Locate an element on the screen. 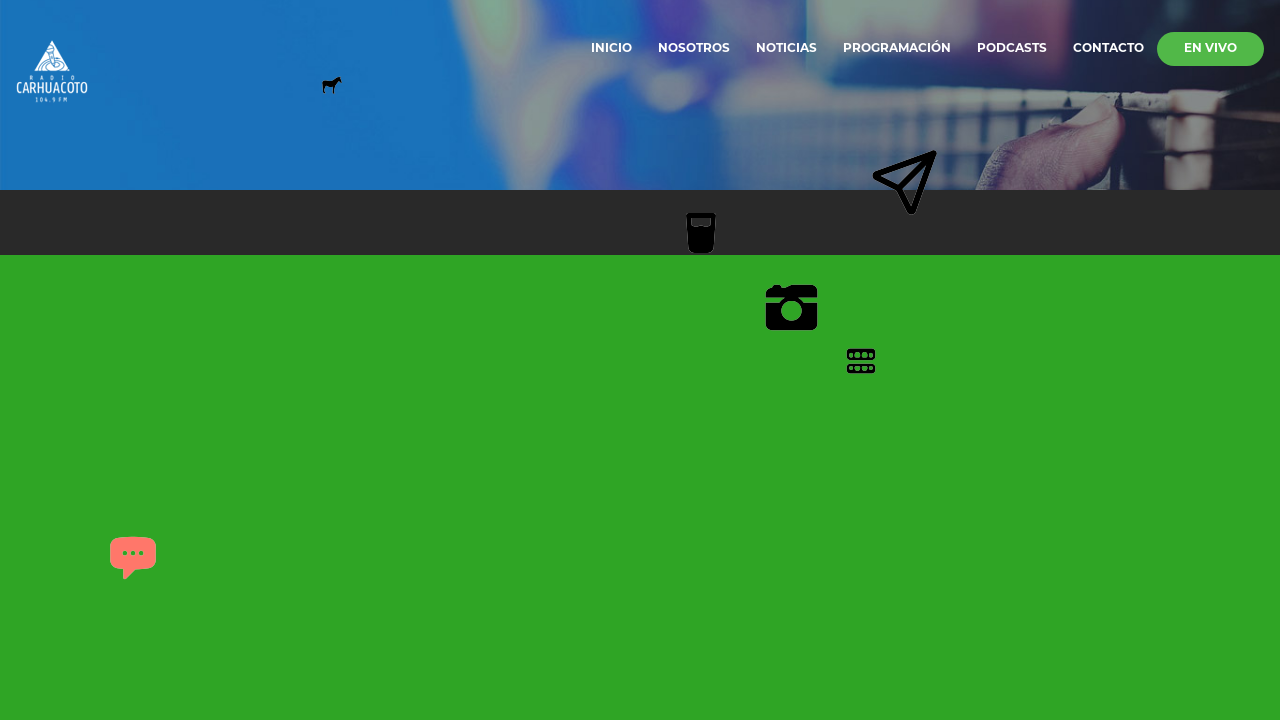 The image size is (1280, 720). access dental or oral health features is located at coordinates (861, 361).